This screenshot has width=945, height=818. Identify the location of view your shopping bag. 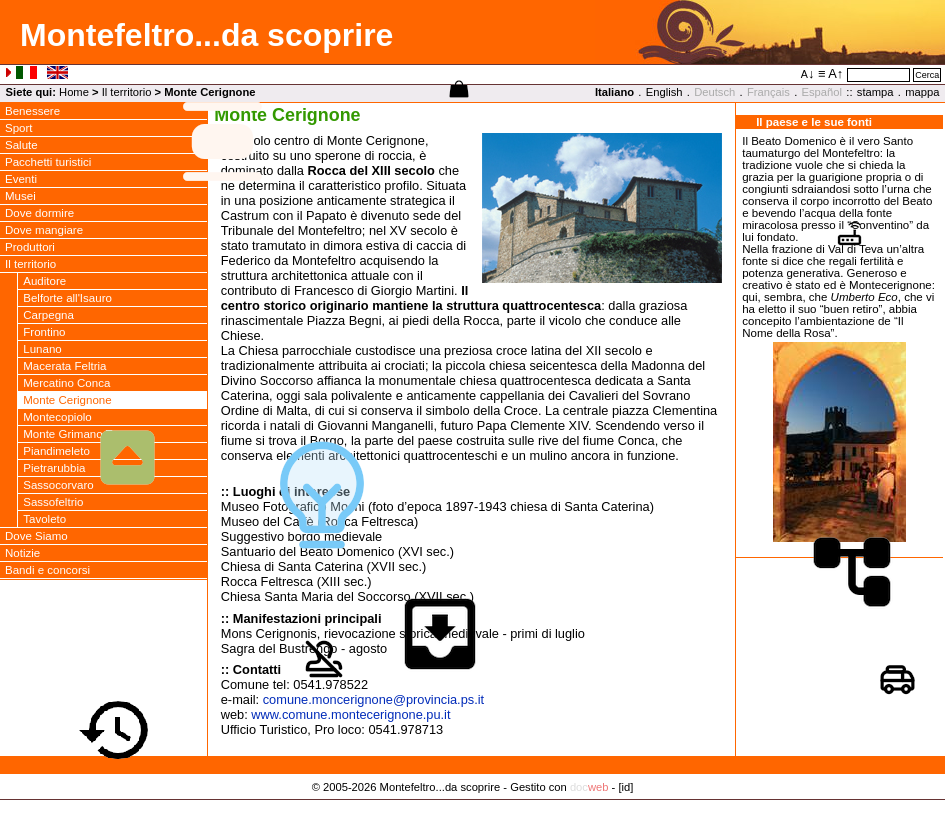
(459, 90).